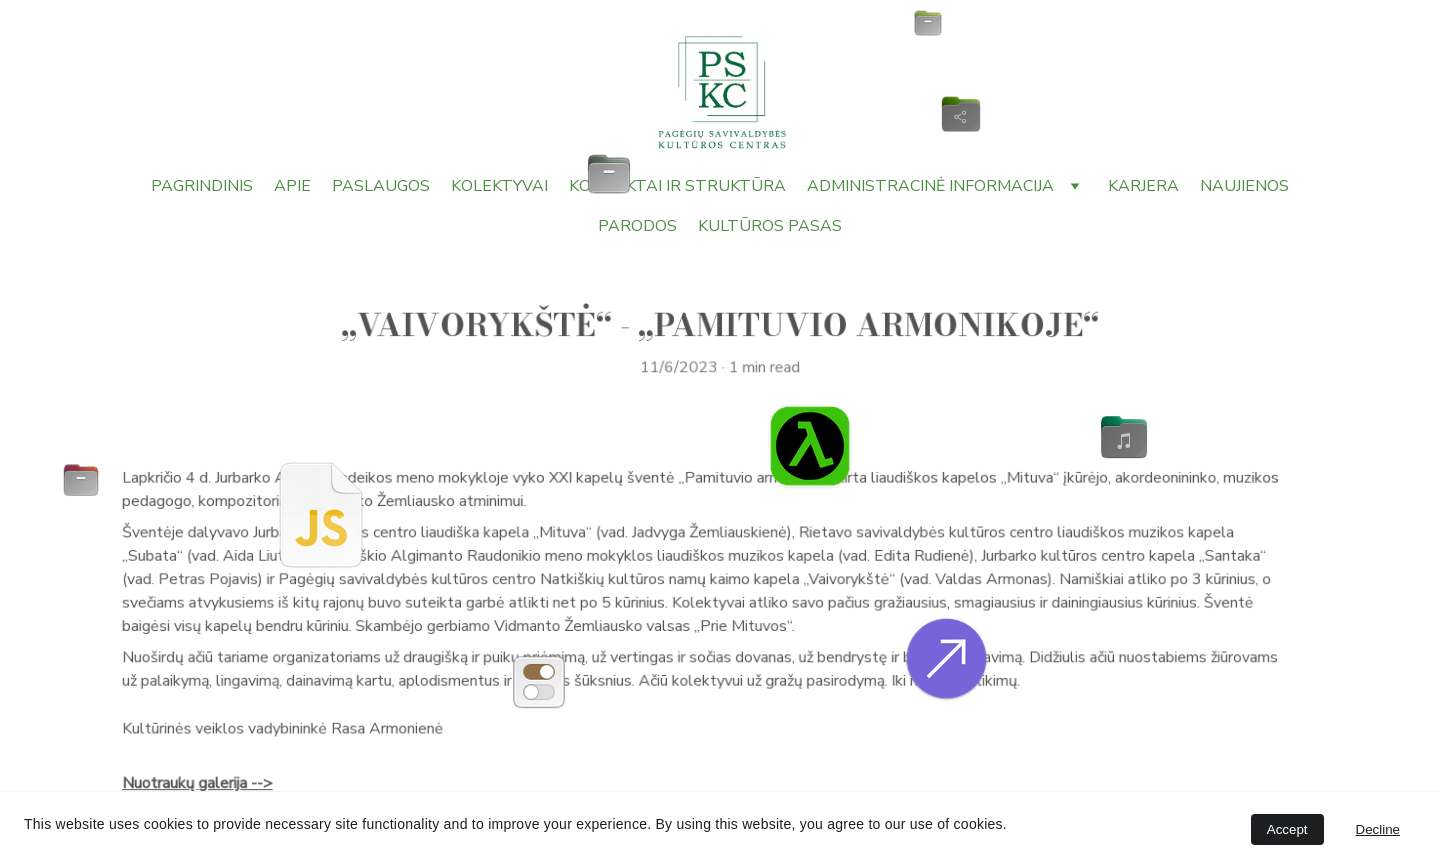 This screenshot has width=1440, height=867. Describe the element at coordinates (321, 515) in the screenshot. I see `javascript source code file` at that location.